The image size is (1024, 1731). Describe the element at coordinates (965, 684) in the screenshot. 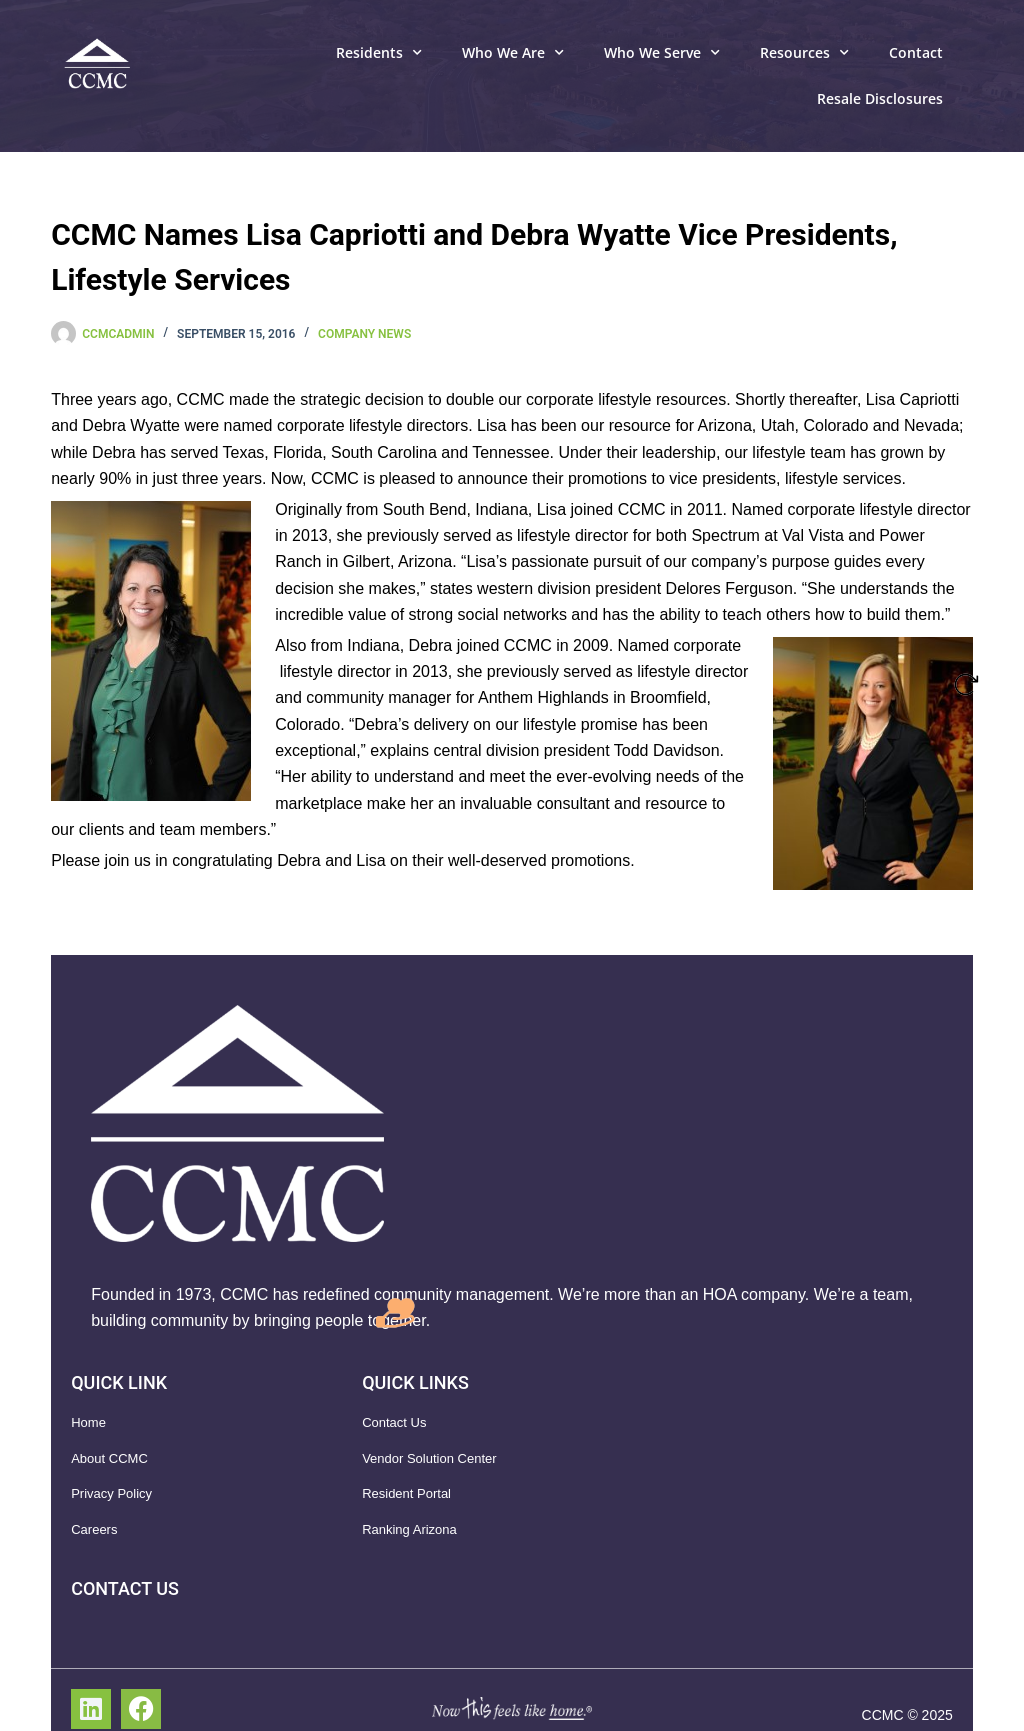

I see `refresh or reload content` at that location.